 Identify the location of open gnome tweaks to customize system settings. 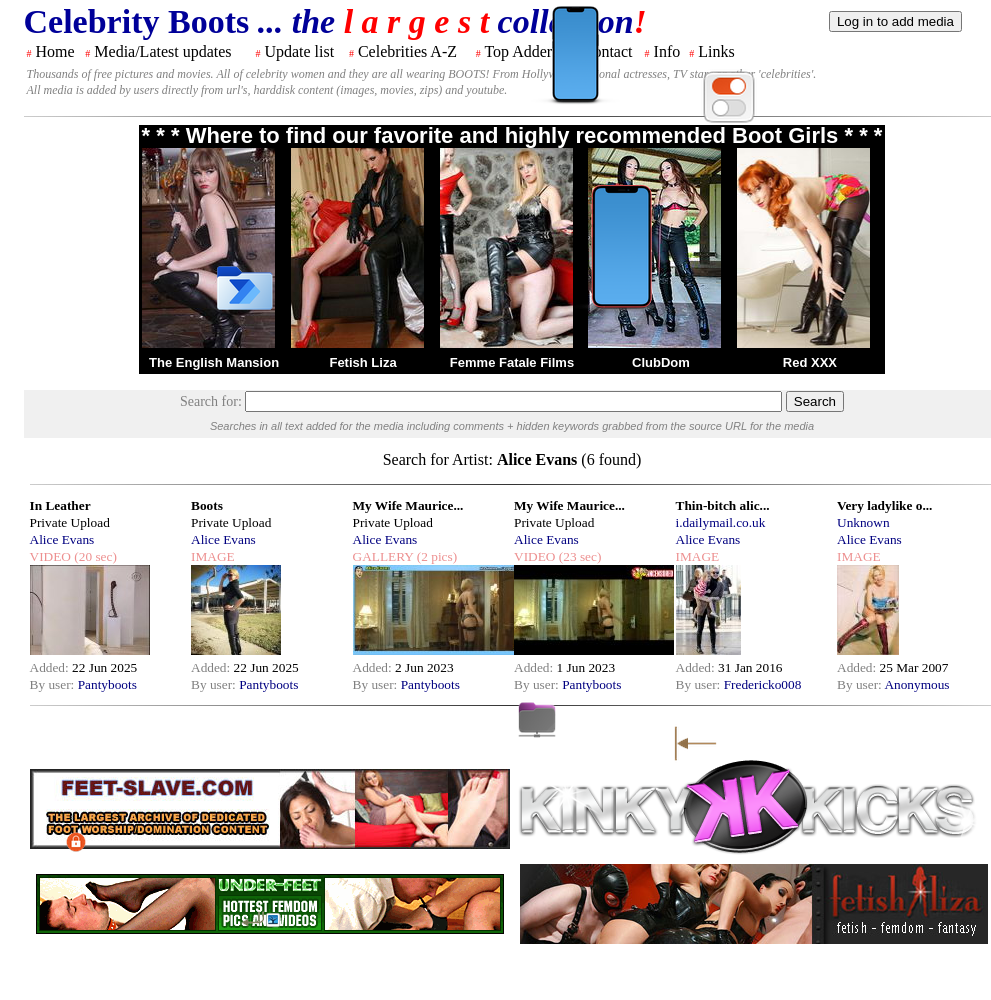
(729, 97).